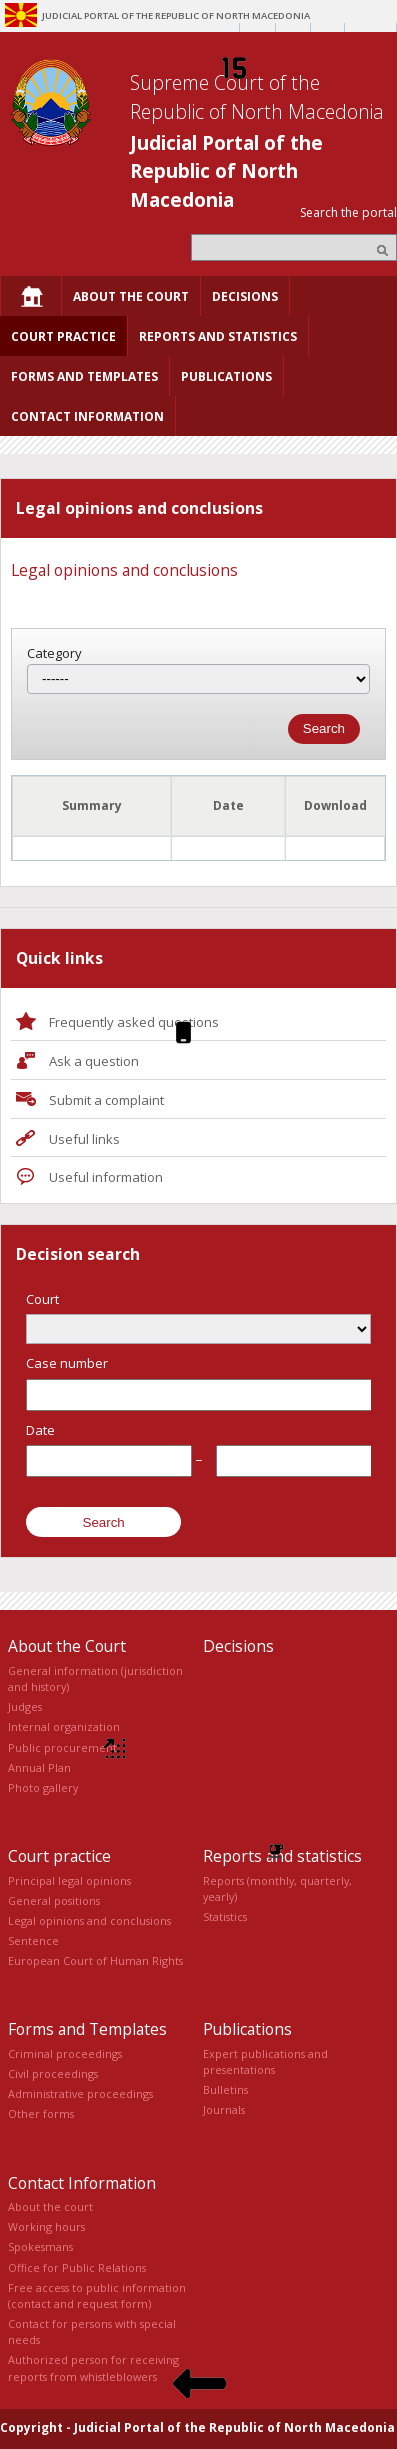 The width and height of the screenshot is (397, 2449). I want to click on go back to previous screen, so click(199, 2383).